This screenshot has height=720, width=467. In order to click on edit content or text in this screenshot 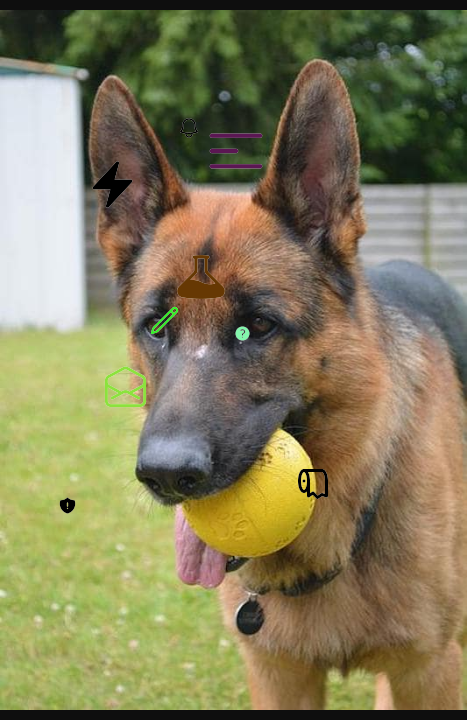, I will do `click(164, 320)`.